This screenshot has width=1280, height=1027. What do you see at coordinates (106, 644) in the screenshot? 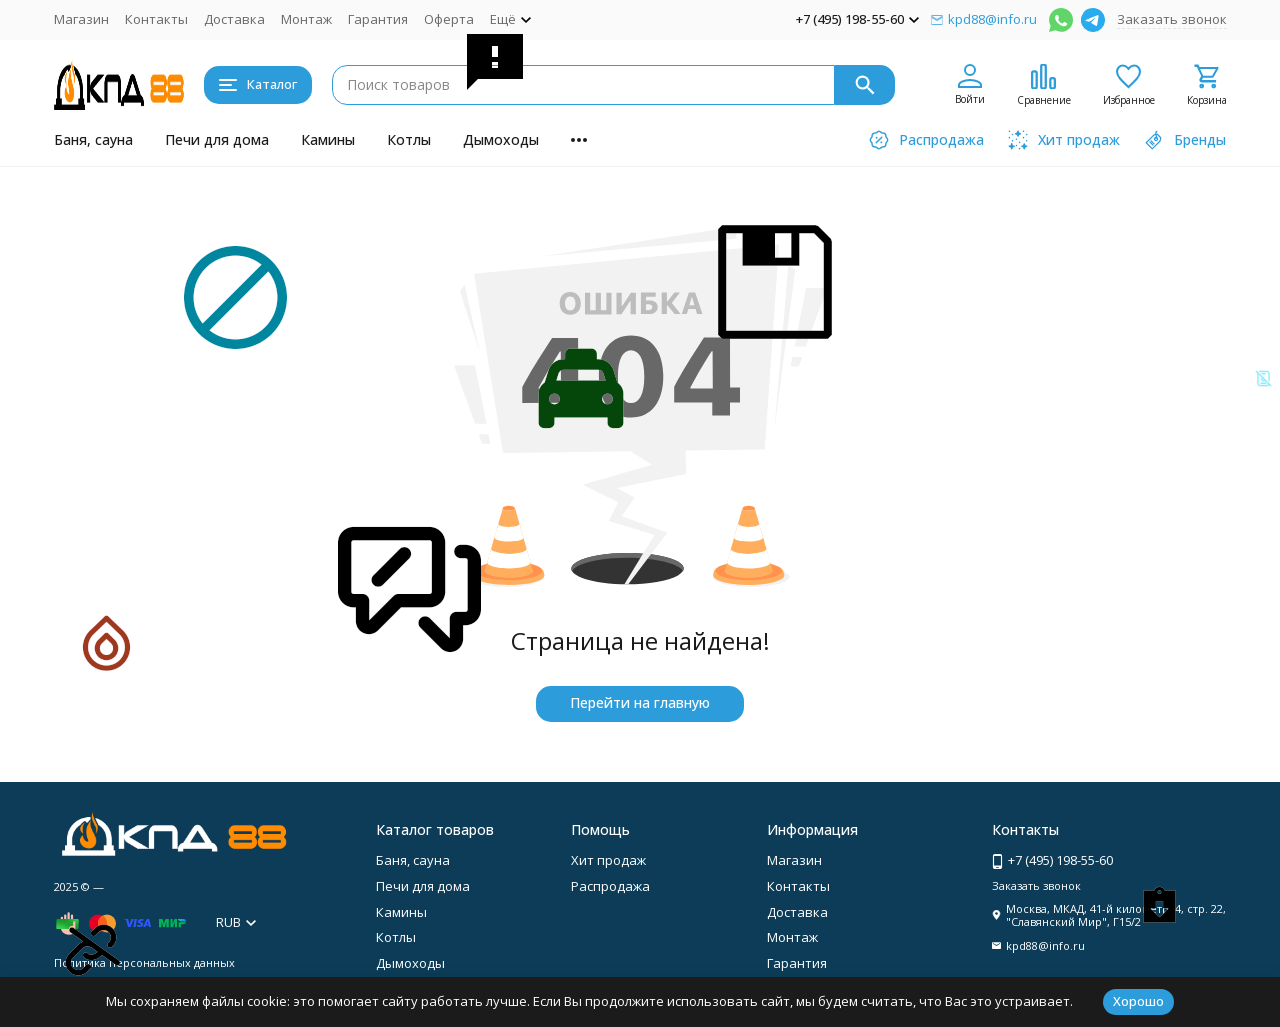
I see `access Drops language learning app` at bounding box center [106, 644].